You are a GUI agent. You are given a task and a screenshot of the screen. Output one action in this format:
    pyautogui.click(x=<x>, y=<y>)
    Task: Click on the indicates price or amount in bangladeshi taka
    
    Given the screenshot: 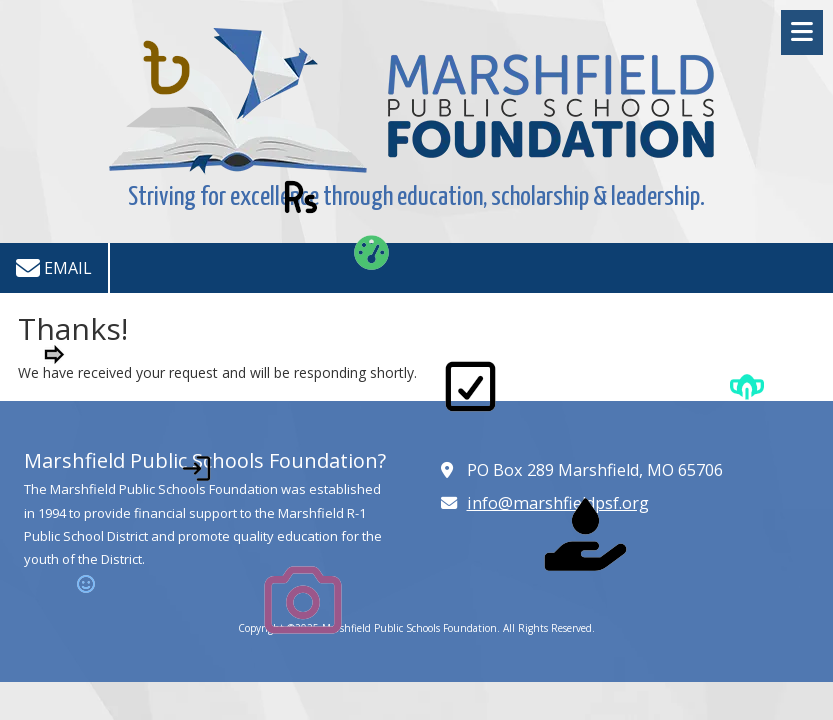 What is the action you would take?
    pyautogui.click(x=166, y=67)
    